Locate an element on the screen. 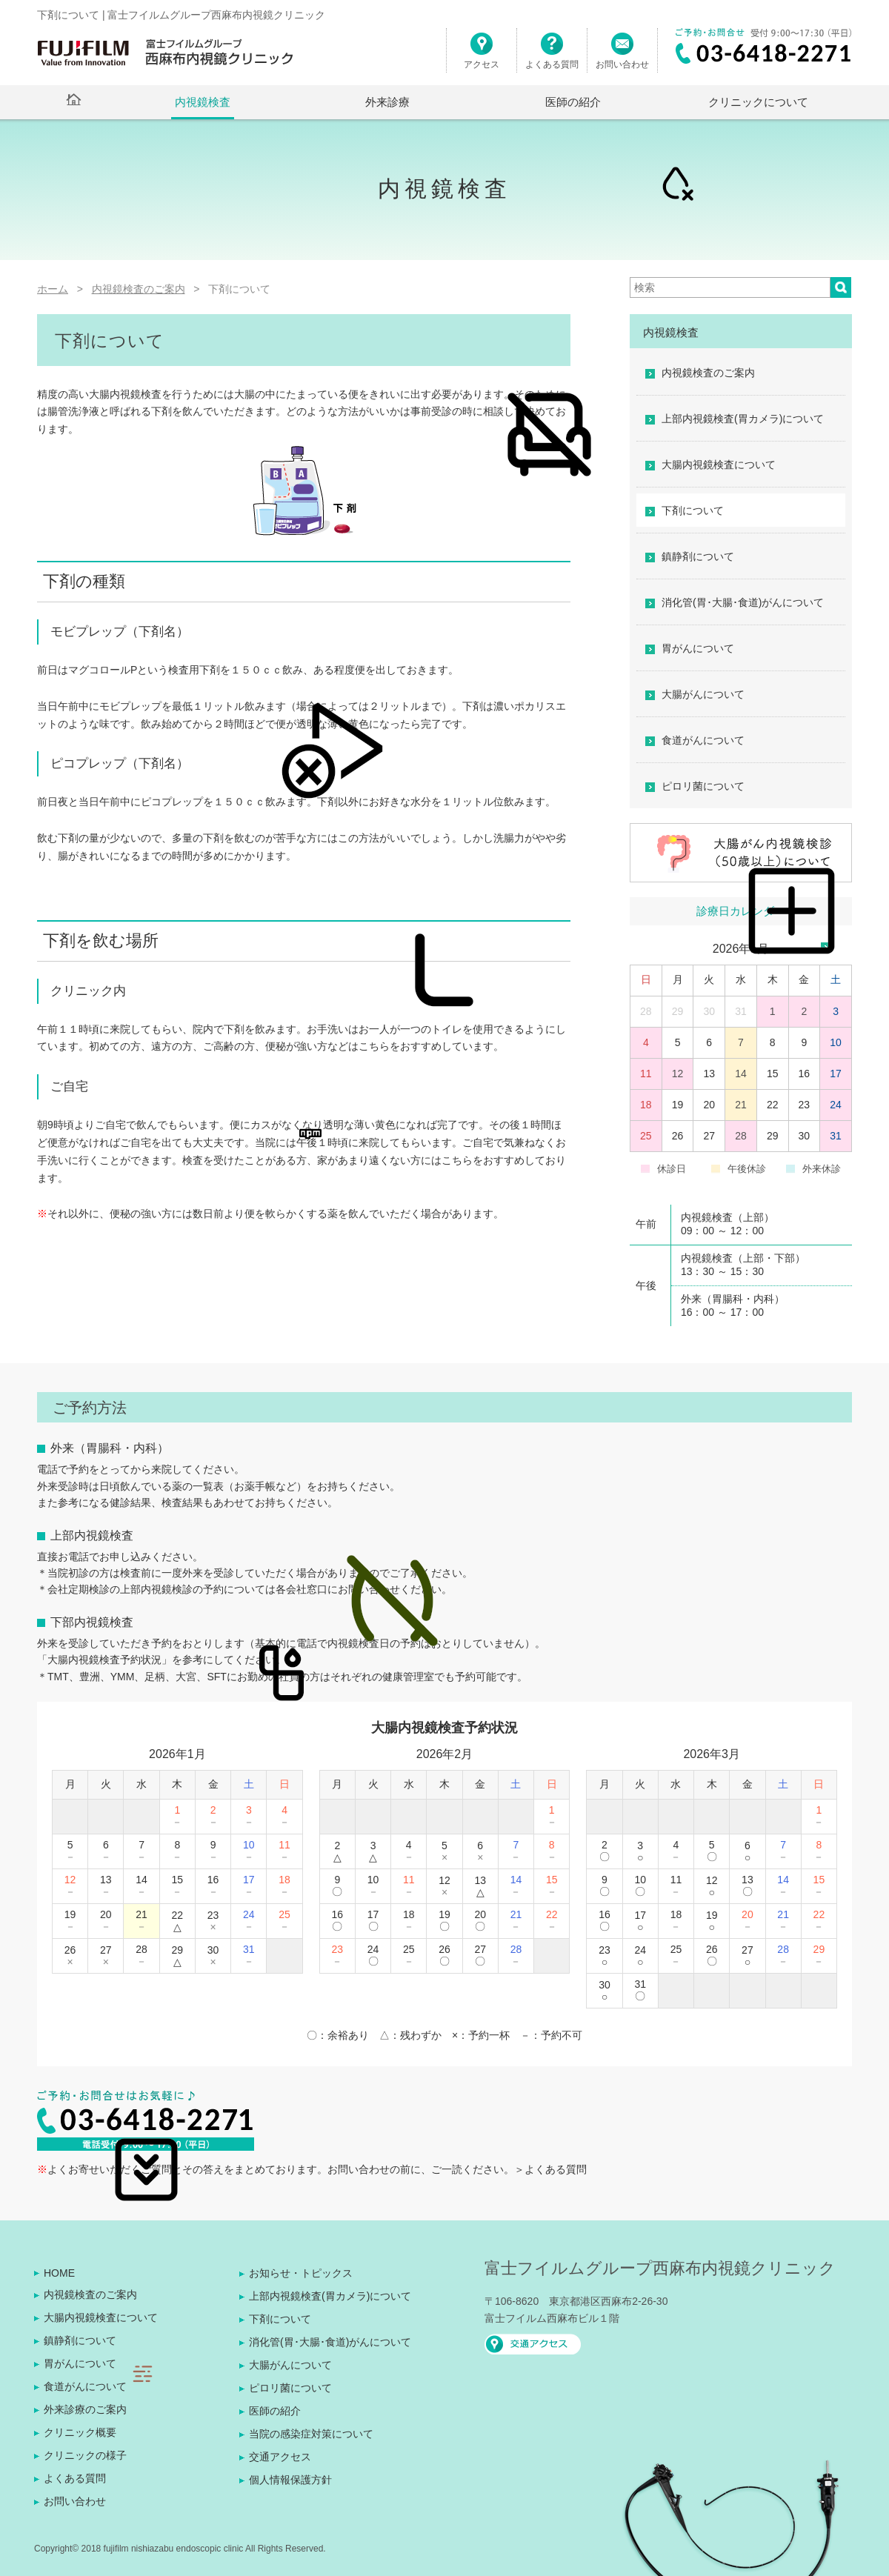  npm package manager logo is located at coordinates (310, 1134).